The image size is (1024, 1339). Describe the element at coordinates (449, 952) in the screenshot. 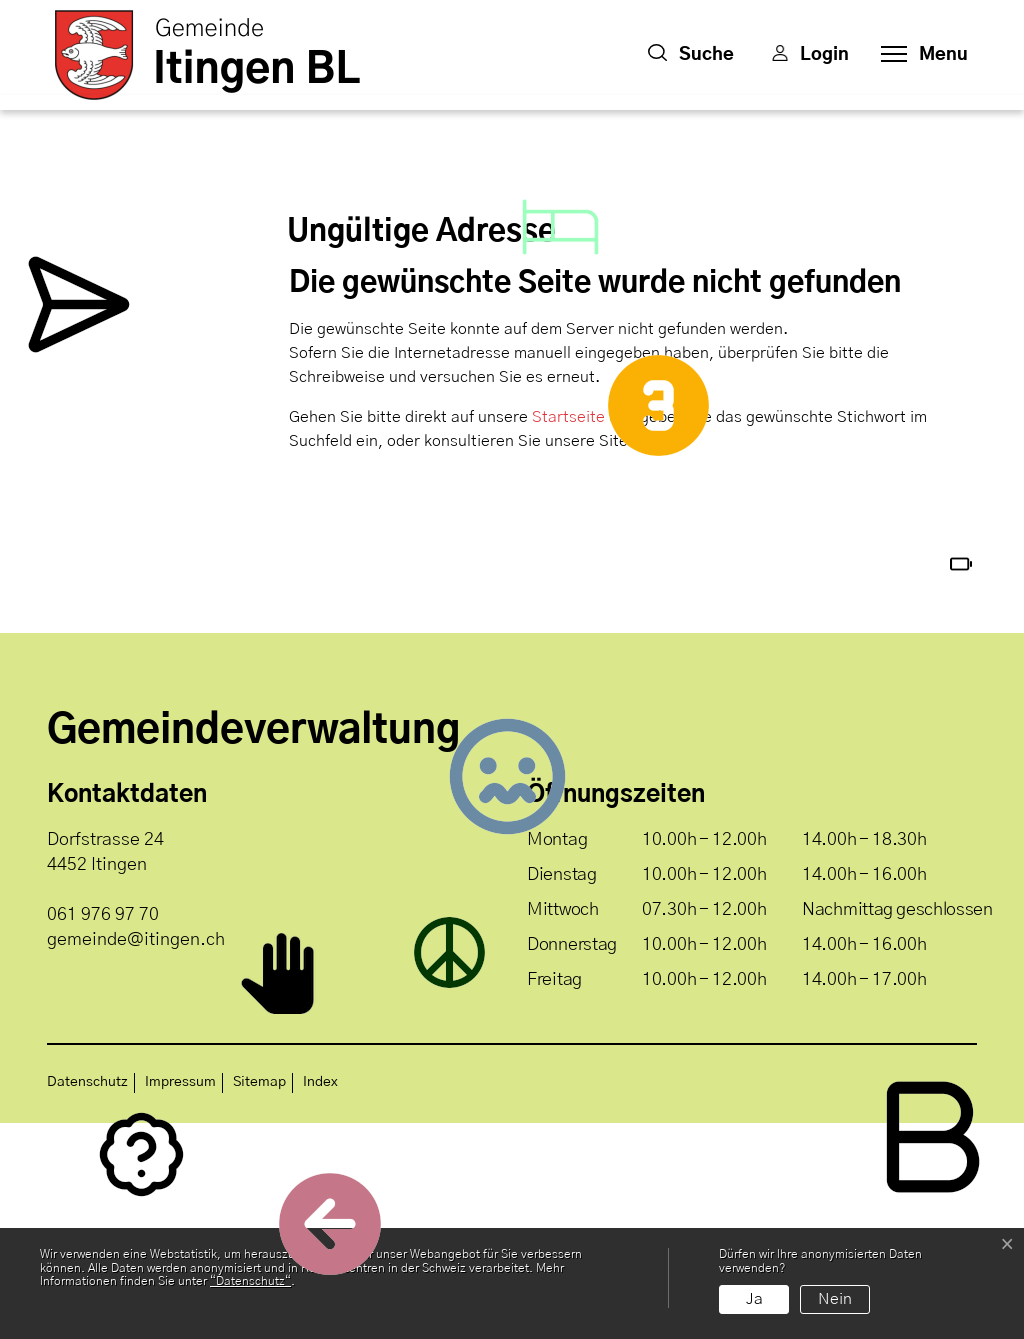

I see `peace symbol or anti-war indicator` at that location.